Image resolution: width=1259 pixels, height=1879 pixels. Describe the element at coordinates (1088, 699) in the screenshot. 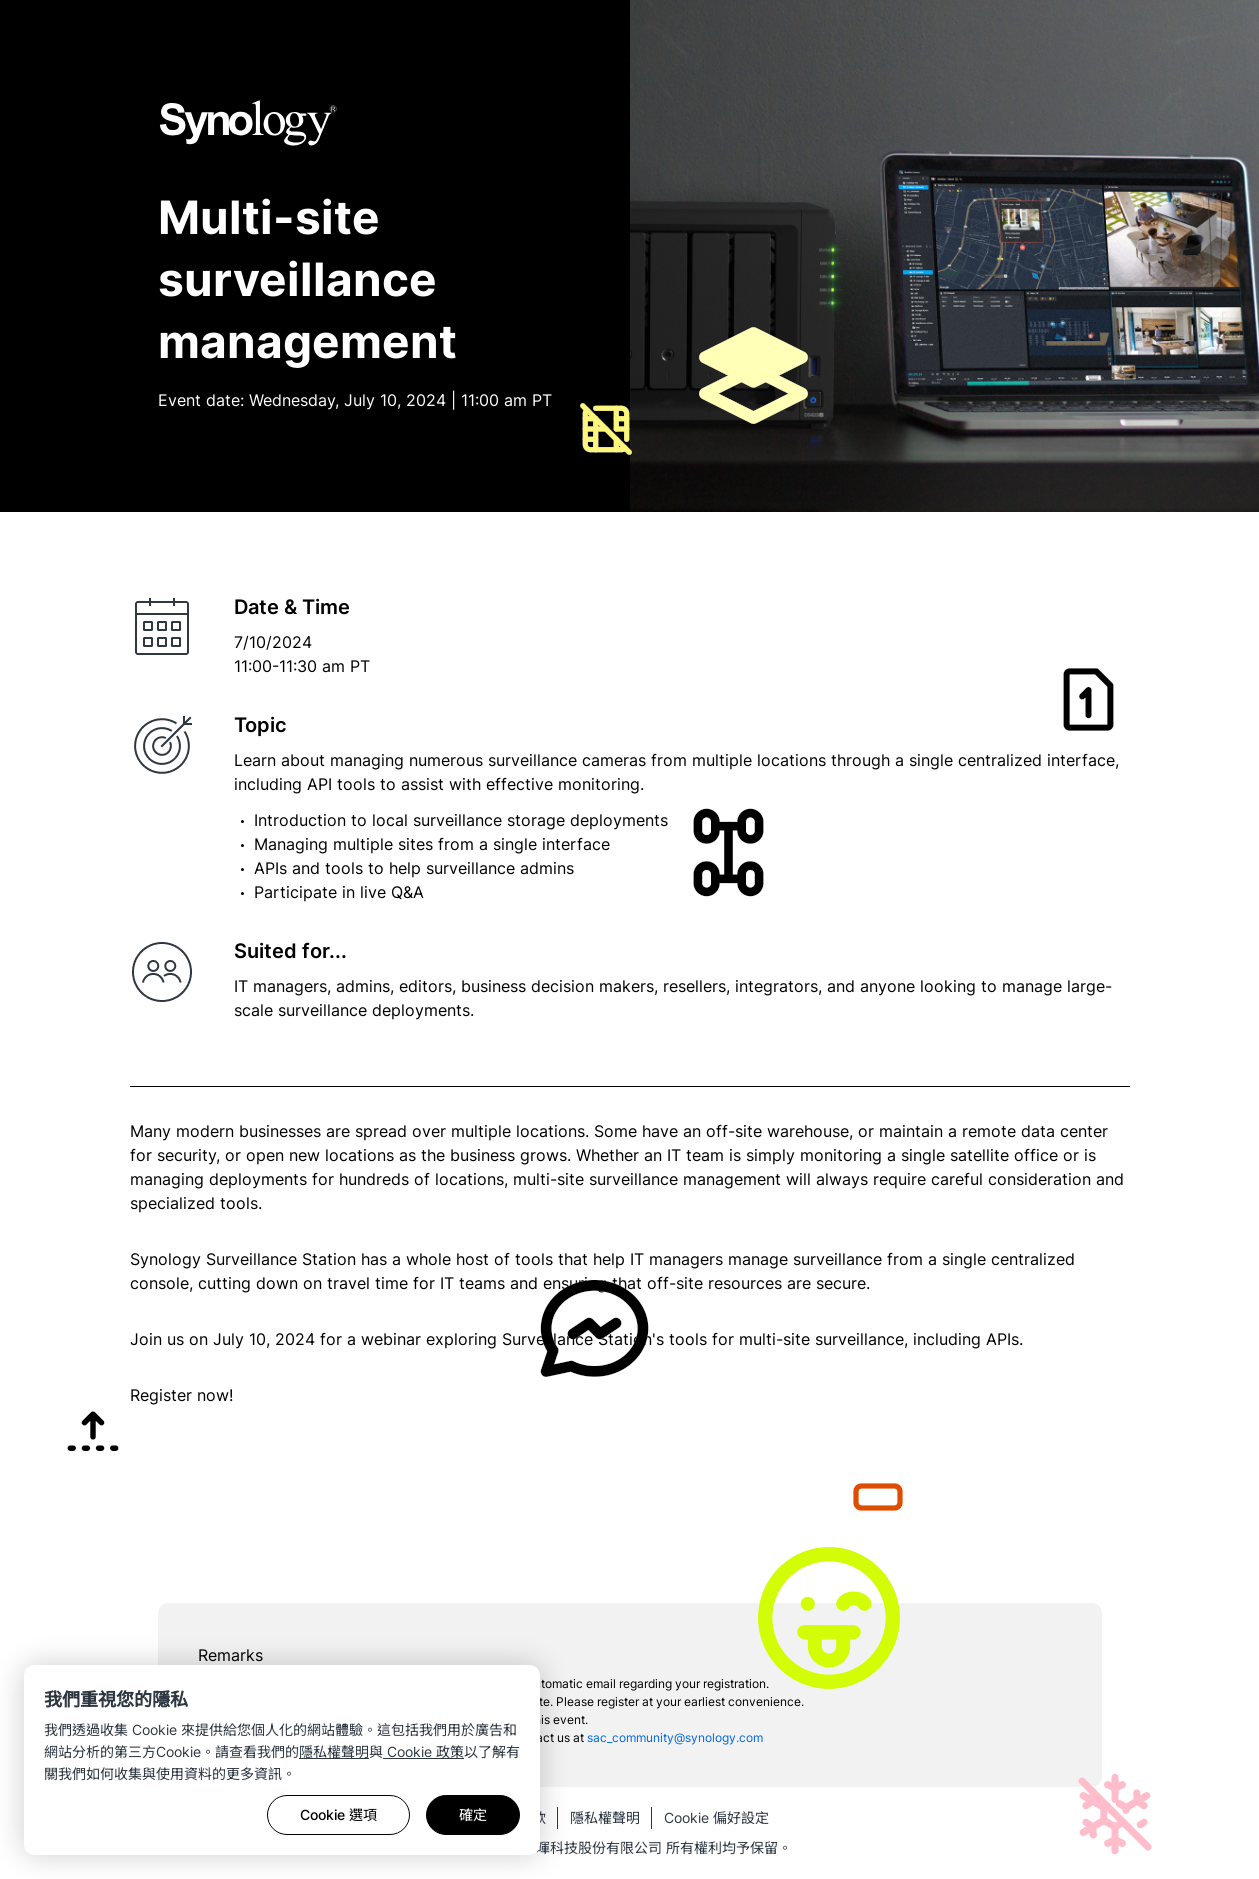

I see `sim card slot 1 indicator` at that location.